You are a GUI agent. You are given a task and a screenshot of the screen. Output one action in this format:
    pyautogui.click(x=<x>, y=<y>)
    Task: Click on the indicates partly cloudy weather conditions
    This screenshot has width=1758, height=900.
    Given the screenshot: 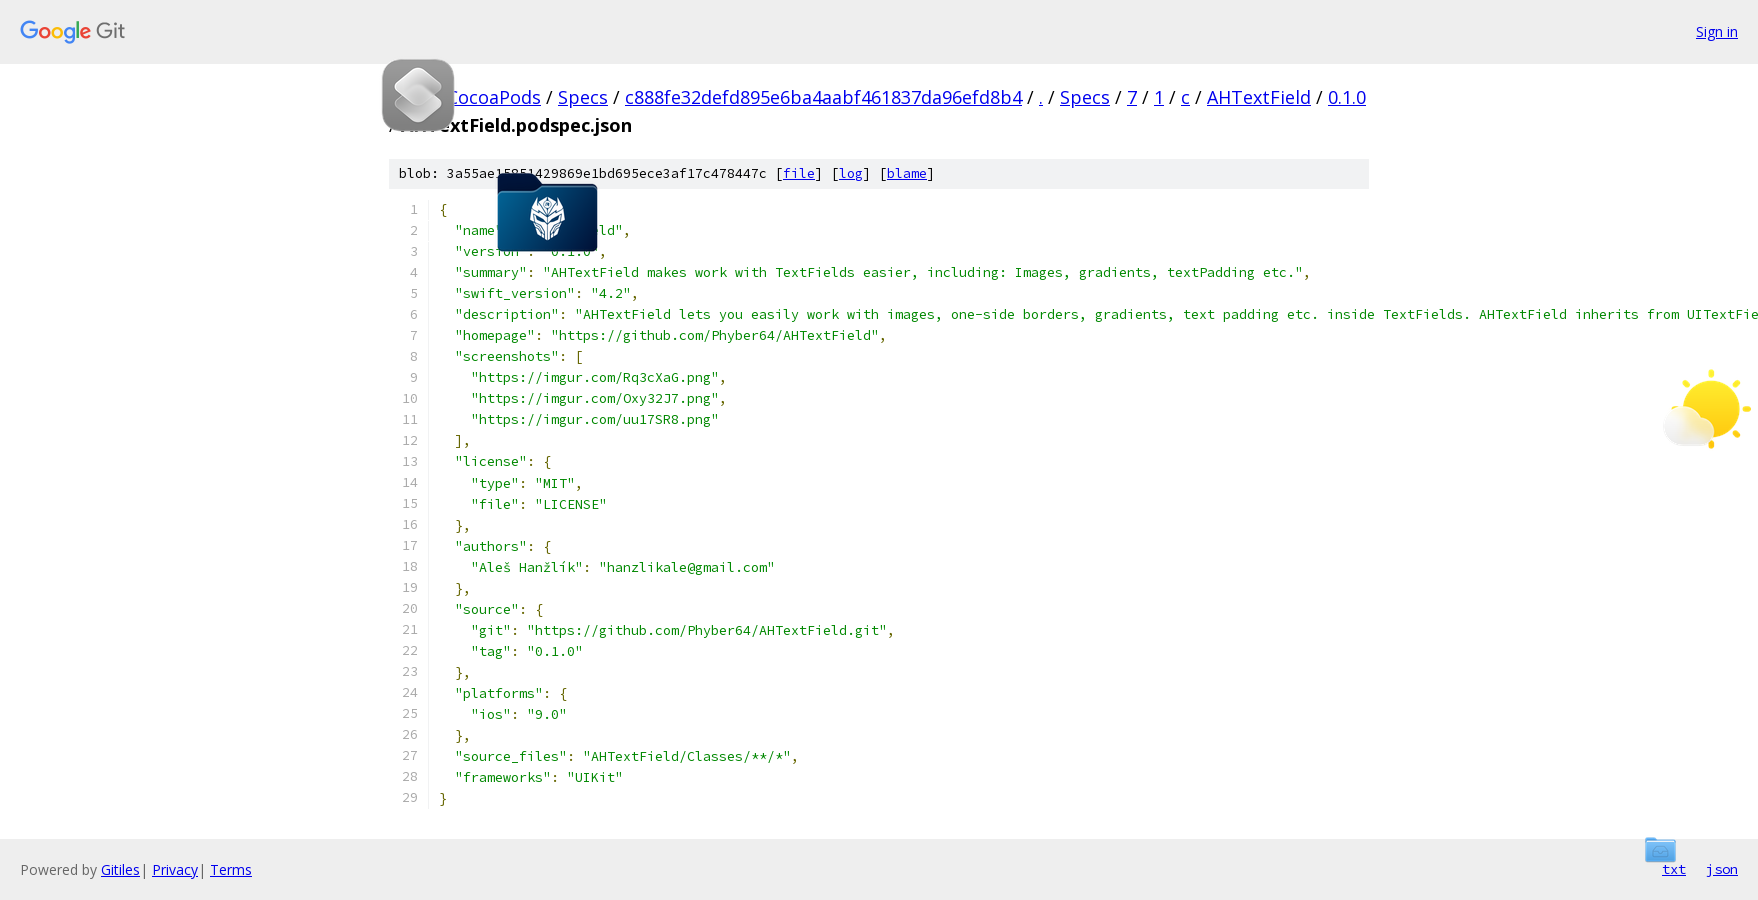 What is the action you would take?
    pyautogui.click(x=1707, y=409)
    